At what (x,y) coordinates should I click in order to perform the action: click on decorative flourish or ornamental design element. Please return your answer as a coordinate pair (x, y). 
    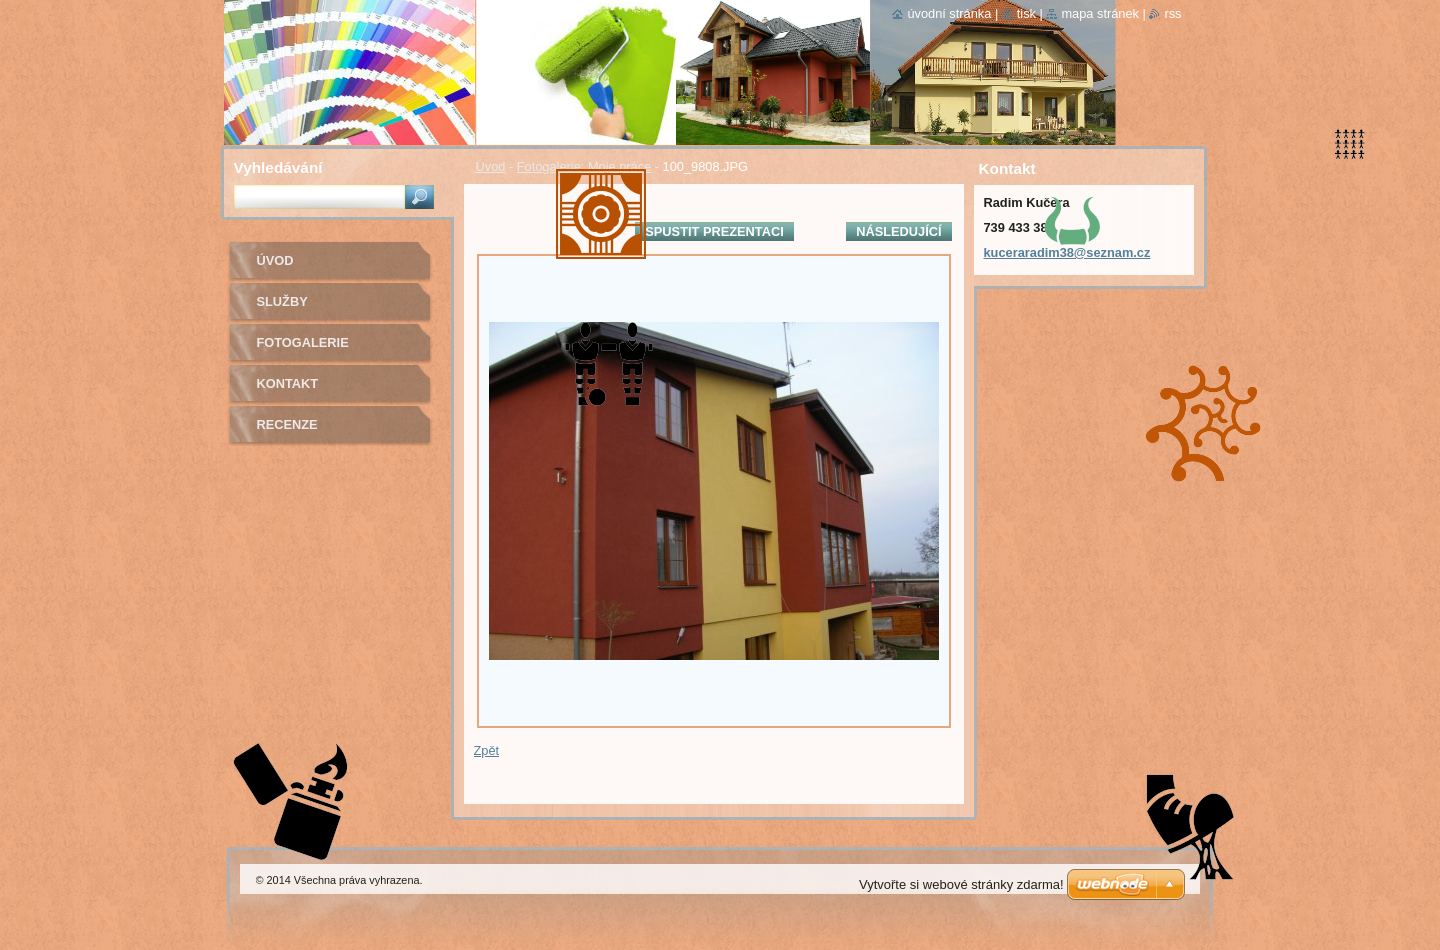
    Looking at the image, I should click on (1203, 423).